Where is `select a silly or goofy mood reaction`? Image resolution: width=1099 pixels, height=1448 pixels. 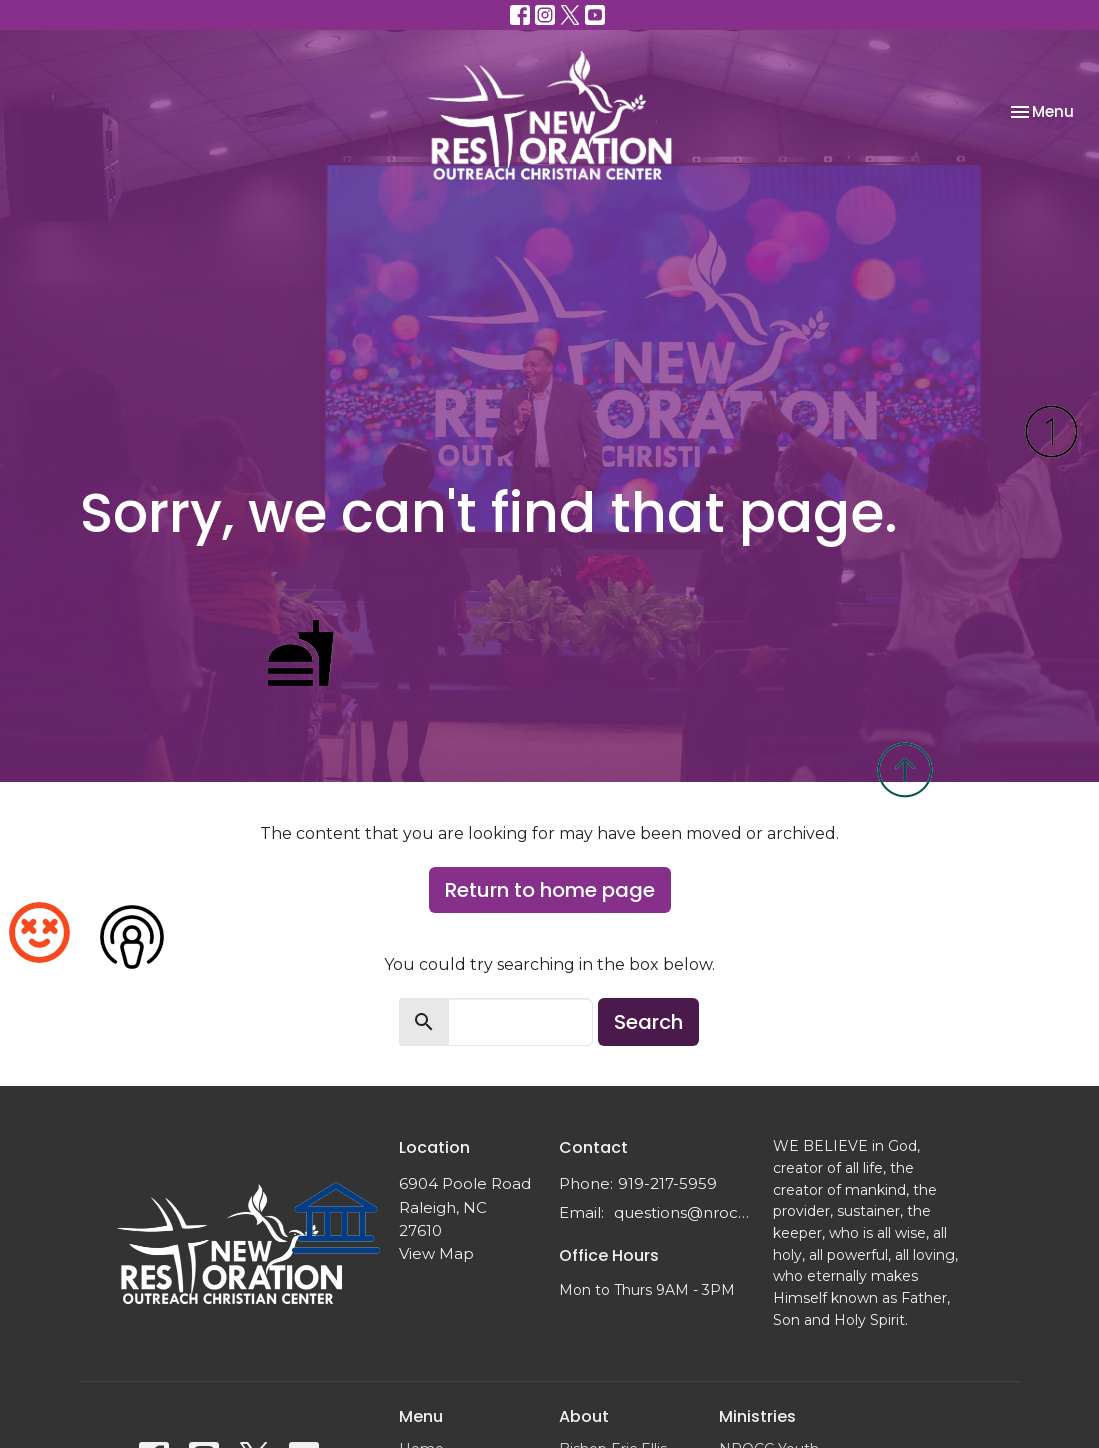 select a silly or goofy mood reaction is located at coordinates (39, 932).